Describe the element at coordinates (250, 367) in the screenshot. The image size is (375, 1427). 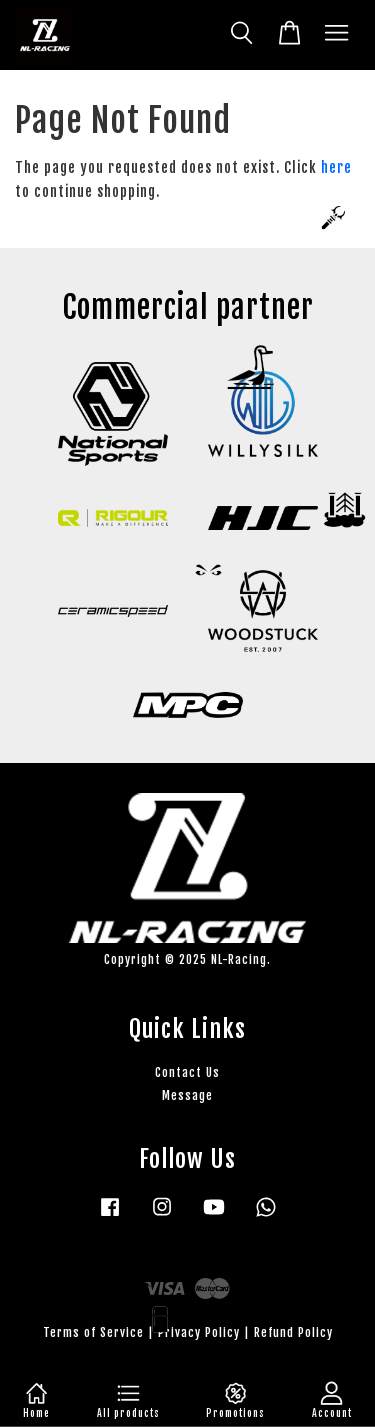
I see `canadian goose character or wildlife element` at that location.